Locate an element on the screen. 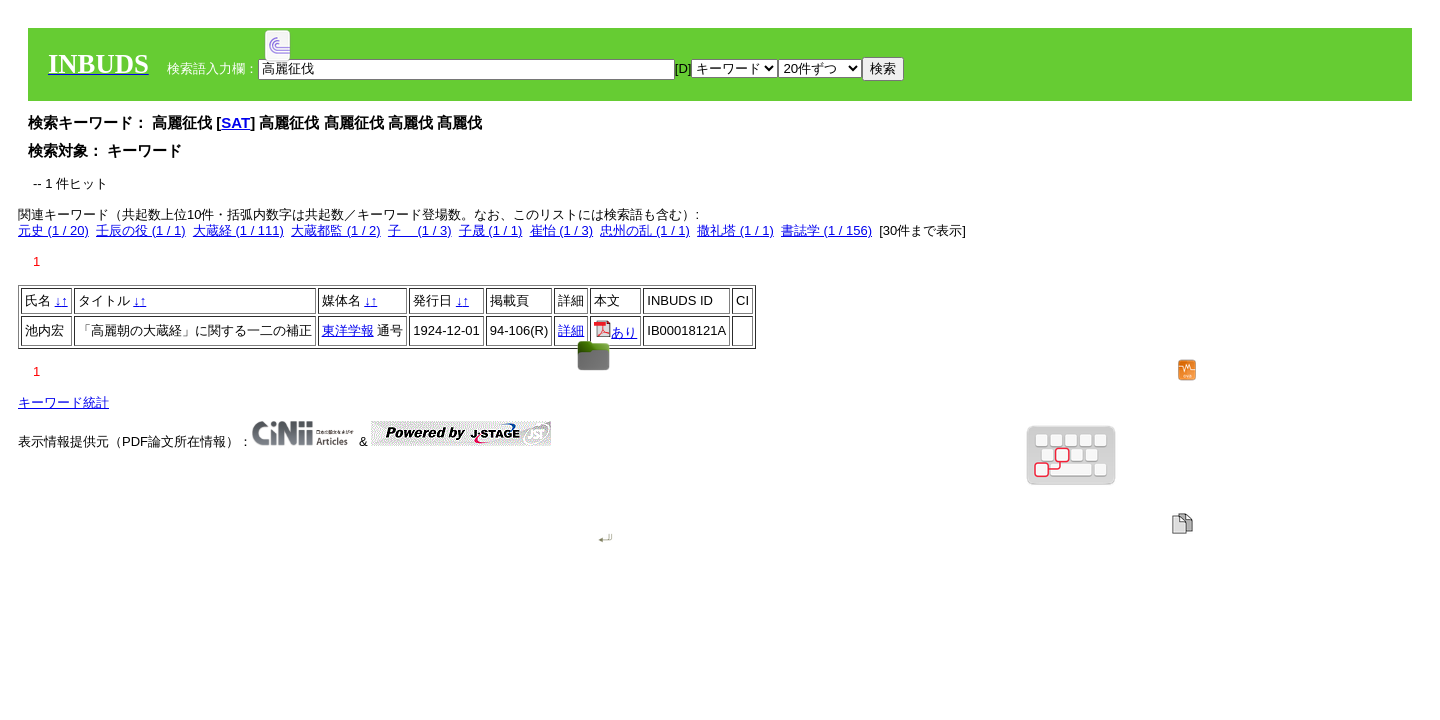  folder ready to accept dragged files is located at coordinates (593, 355).